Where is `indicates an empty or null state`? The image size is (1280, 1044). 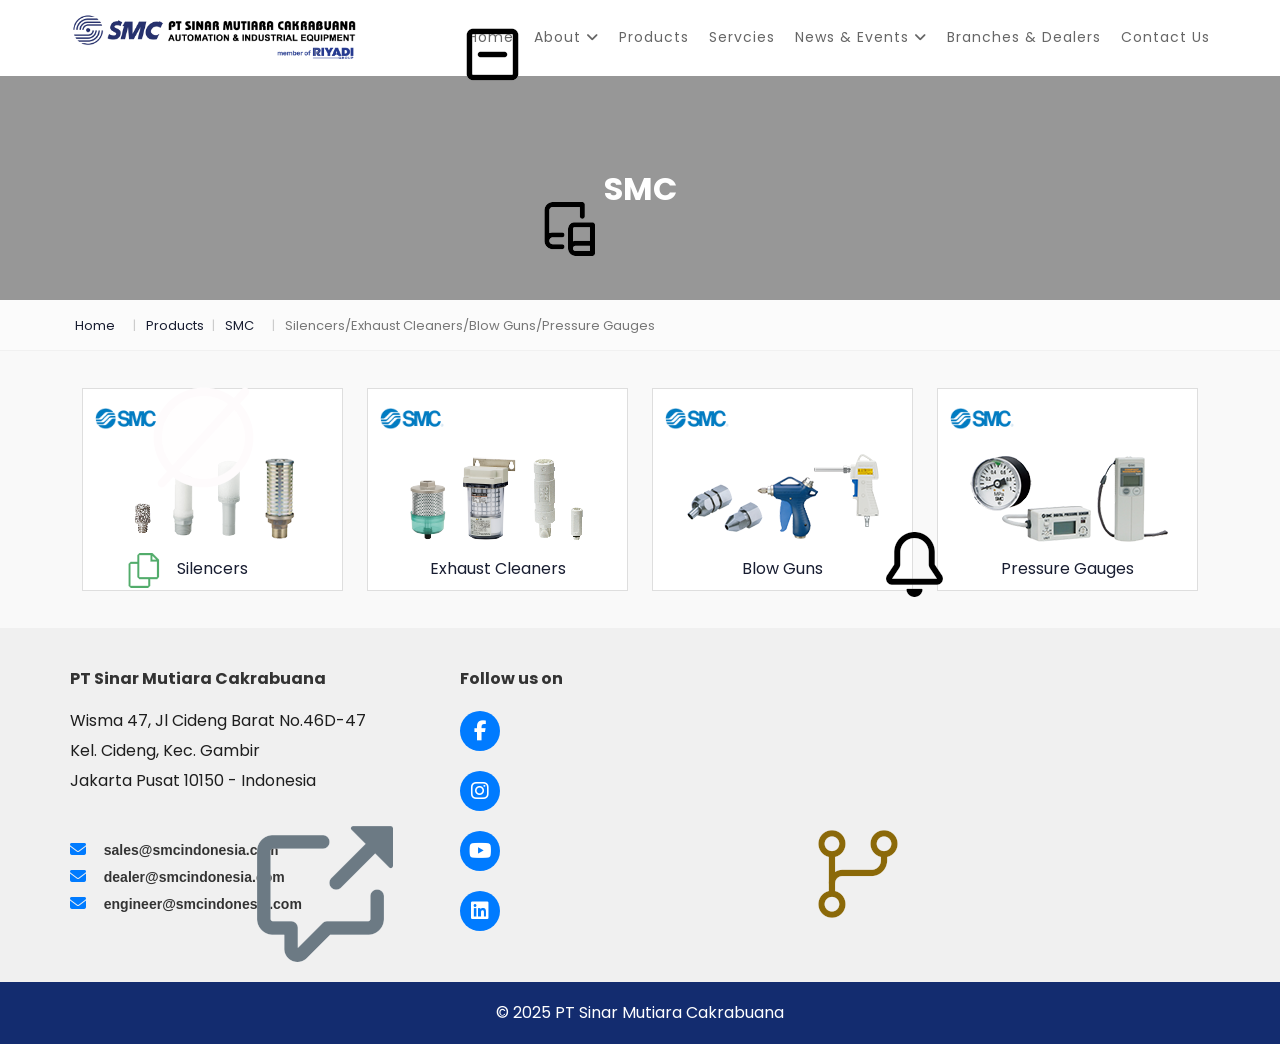 indicates an empty or null state is located at coordinates (203, 437).